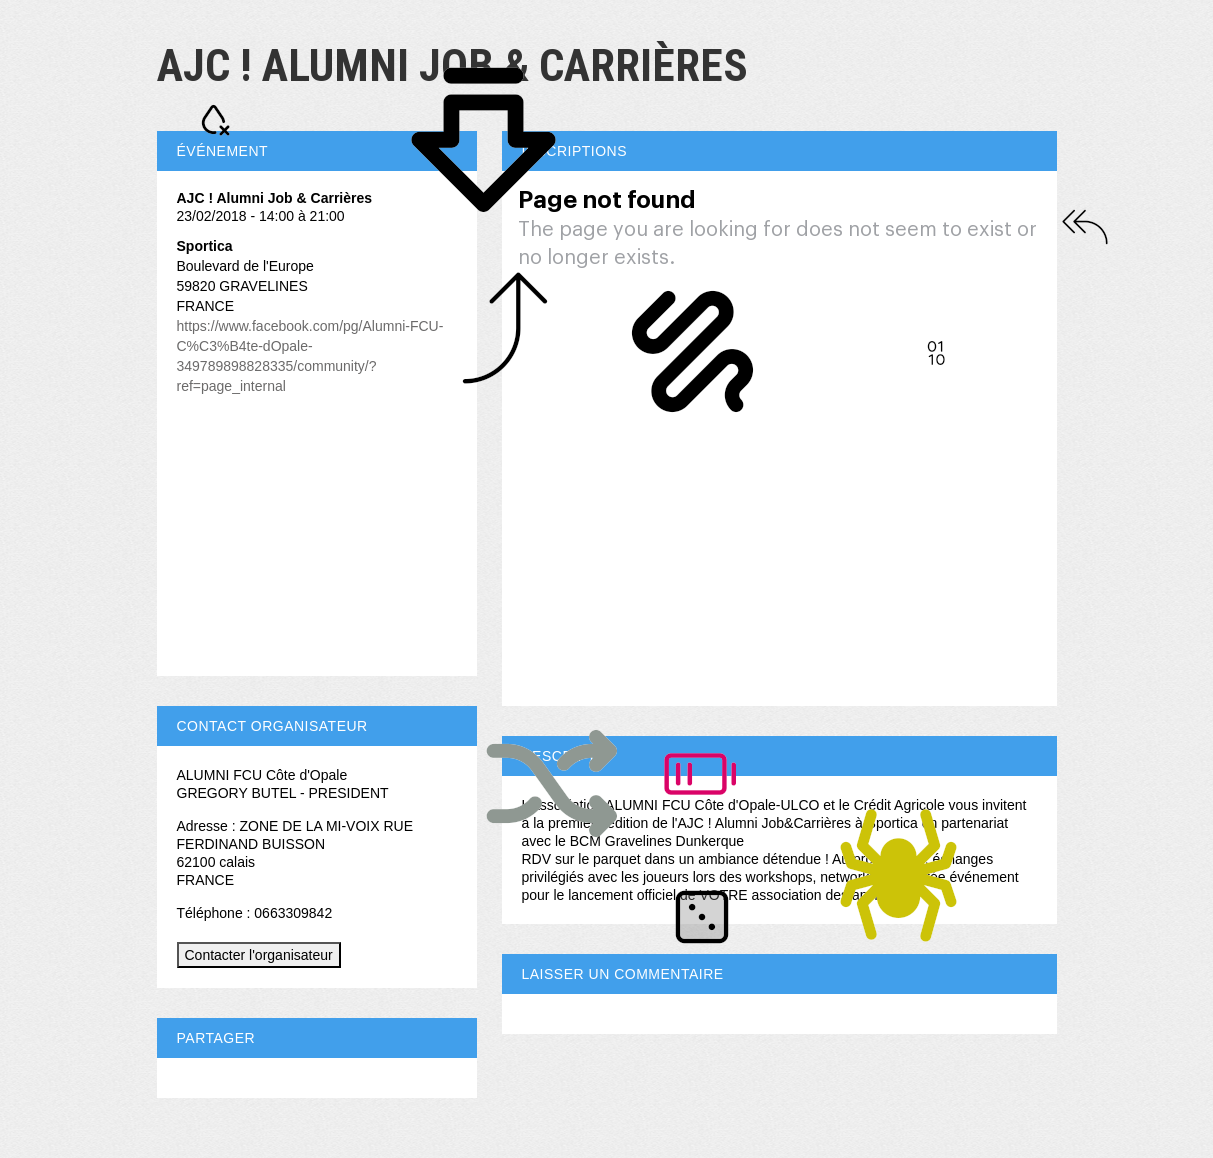 This screenshot has width=1213, height=1158. Describe the element at coordinates (699, 774) in the screenshot. I see `indicates medium battery level` at that location.